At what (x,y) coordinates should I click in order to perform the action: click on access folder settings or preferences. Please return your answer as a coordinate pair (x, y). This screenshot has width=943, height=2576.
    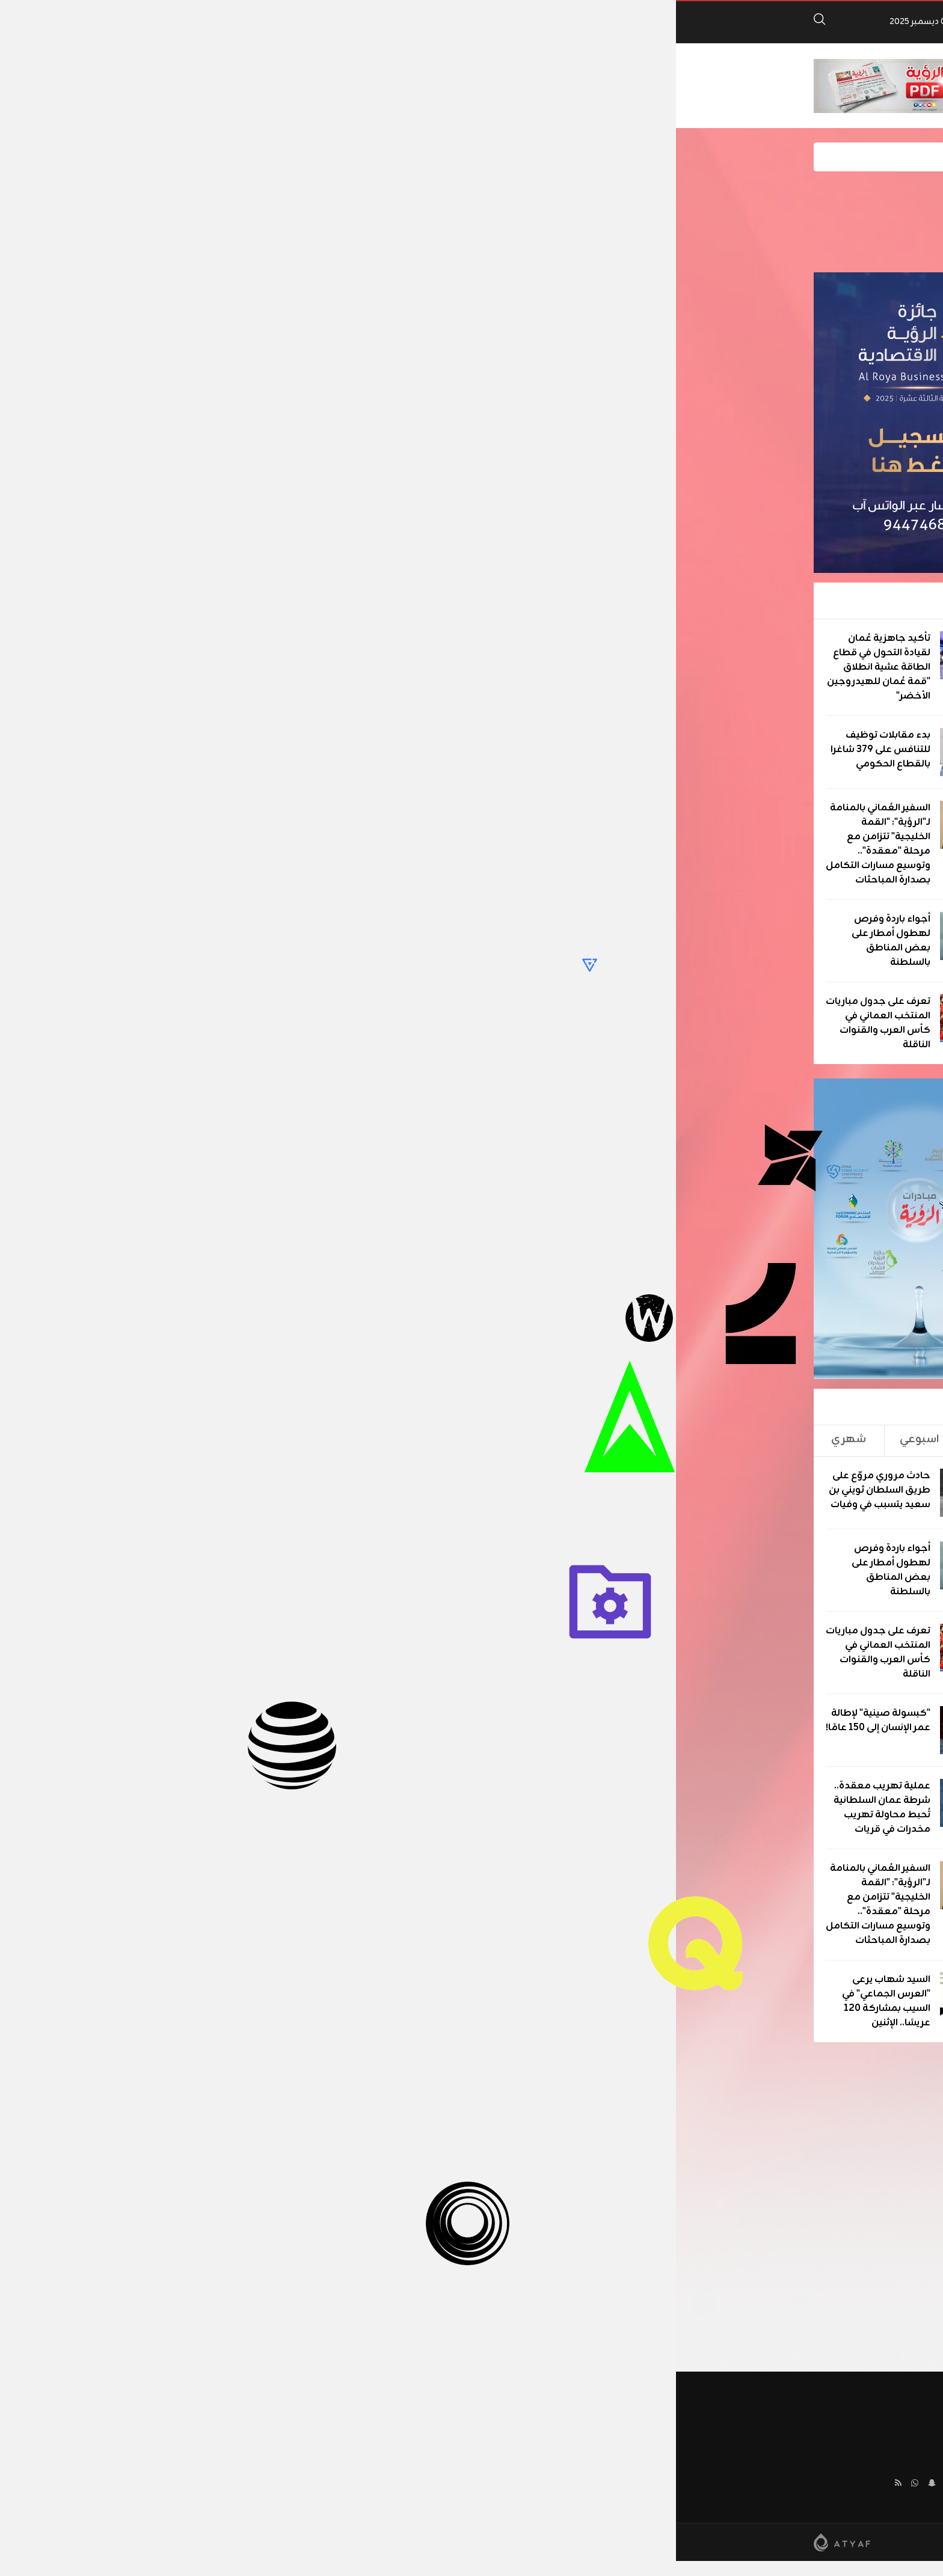
    Looking at the image, I should click on (610, 1602).